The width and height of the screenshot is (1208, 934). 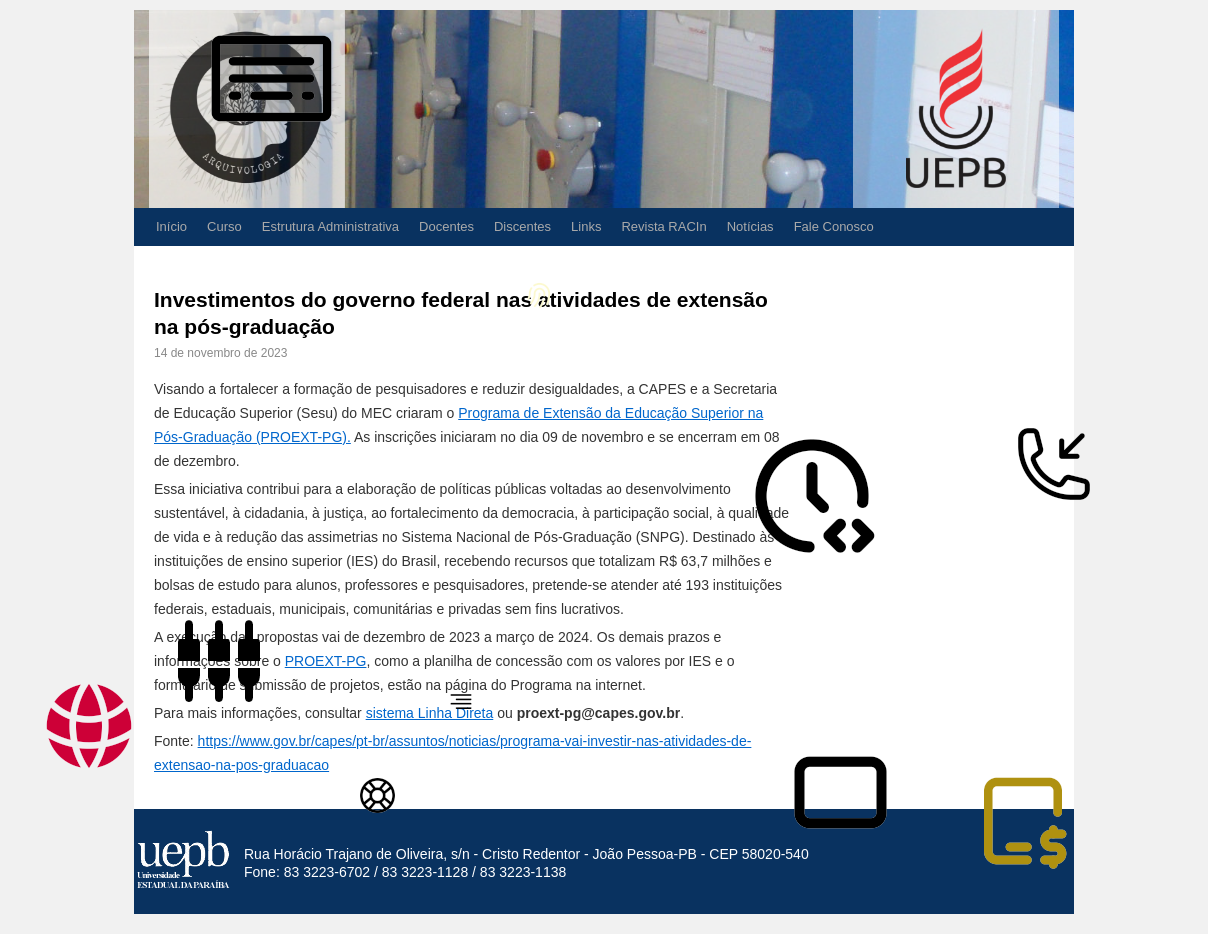 I want to click on open on-screen keyboard, so click(x=271, y=78).